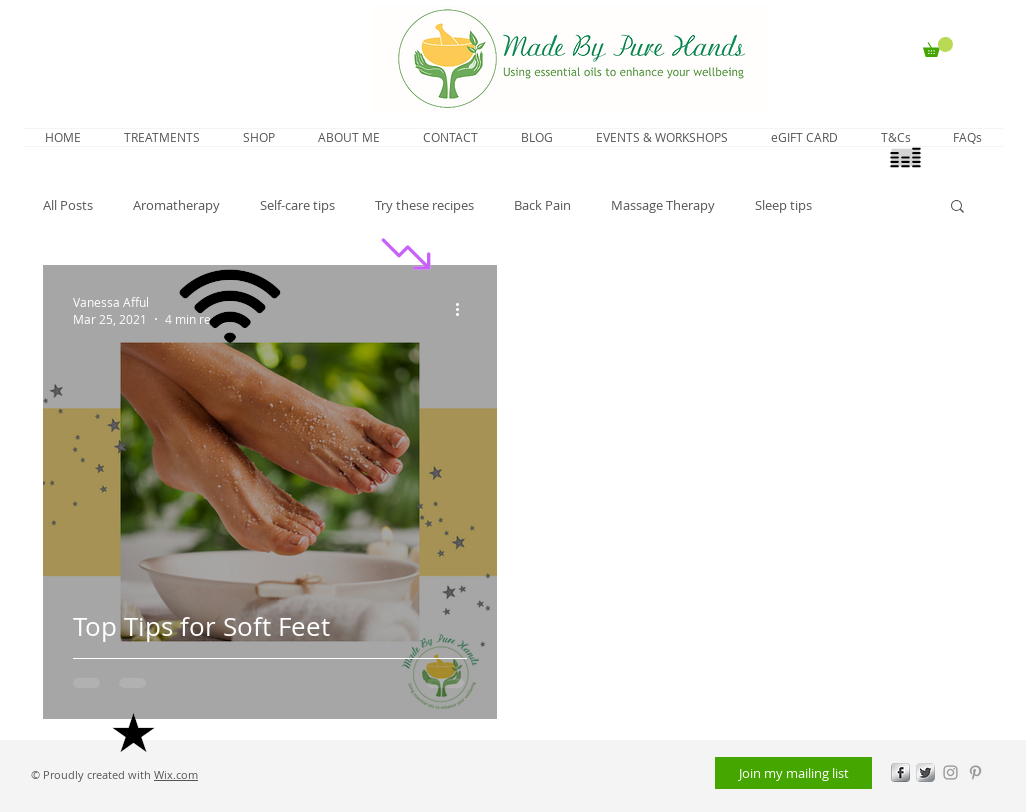  I want to click on add to favorites, so click(133, 732).